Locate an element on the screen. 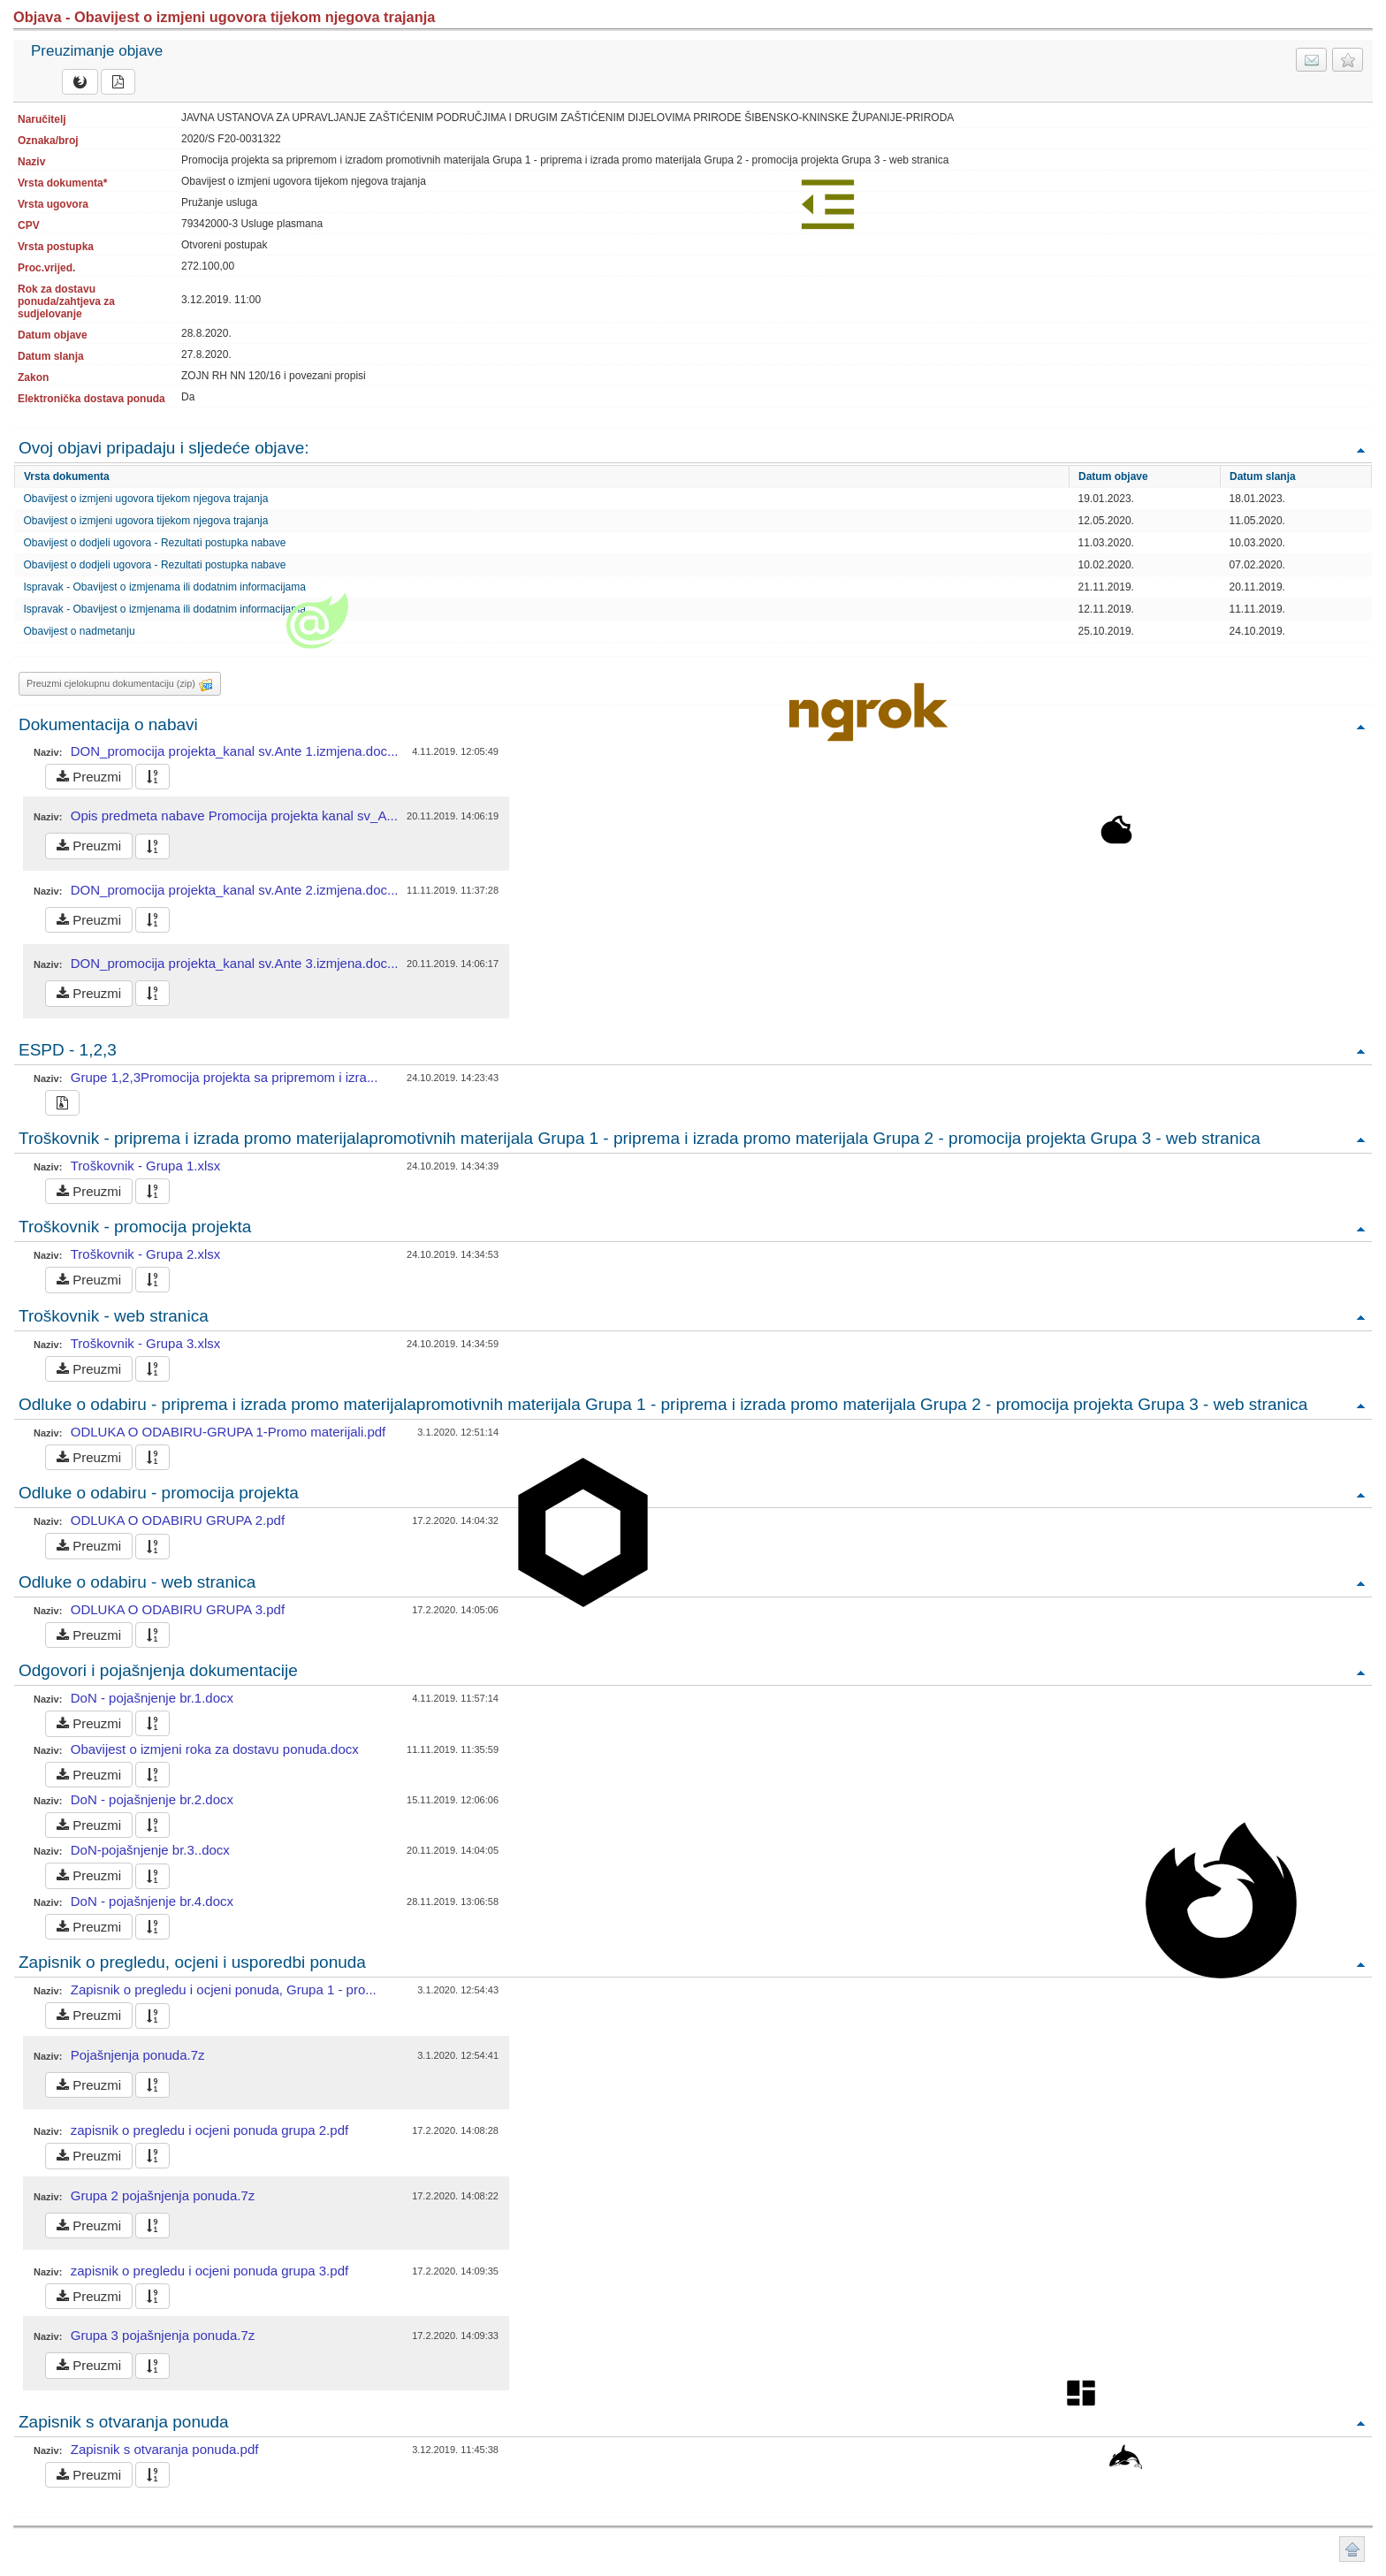 Image resolution: width=1386 pixels, height=2576 pixels. open Firefox browser is located at coordinates (1221, 1902).